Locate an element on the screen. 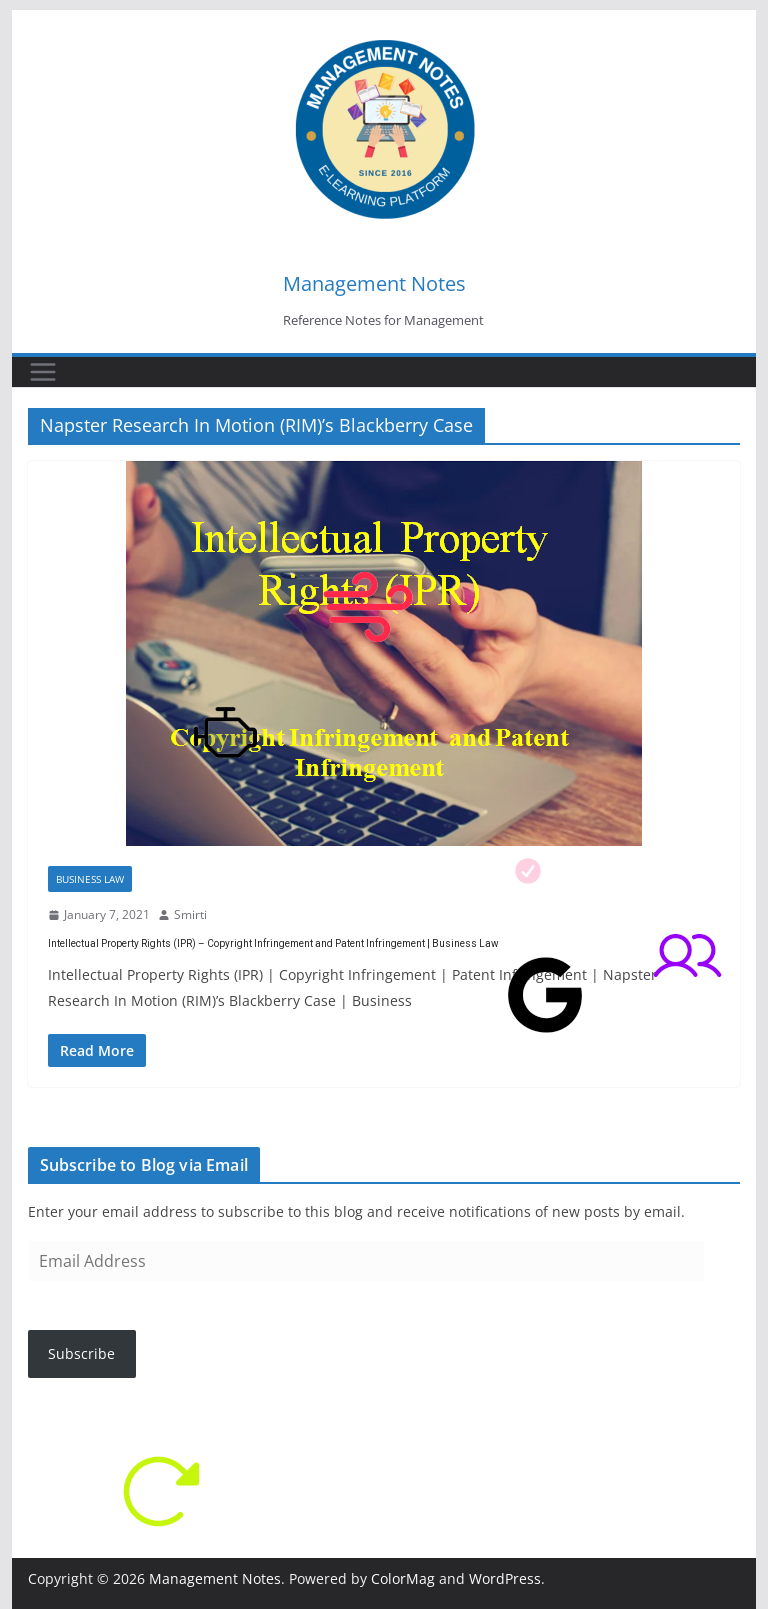  view all users or team members is located at coordinates (687, 955).